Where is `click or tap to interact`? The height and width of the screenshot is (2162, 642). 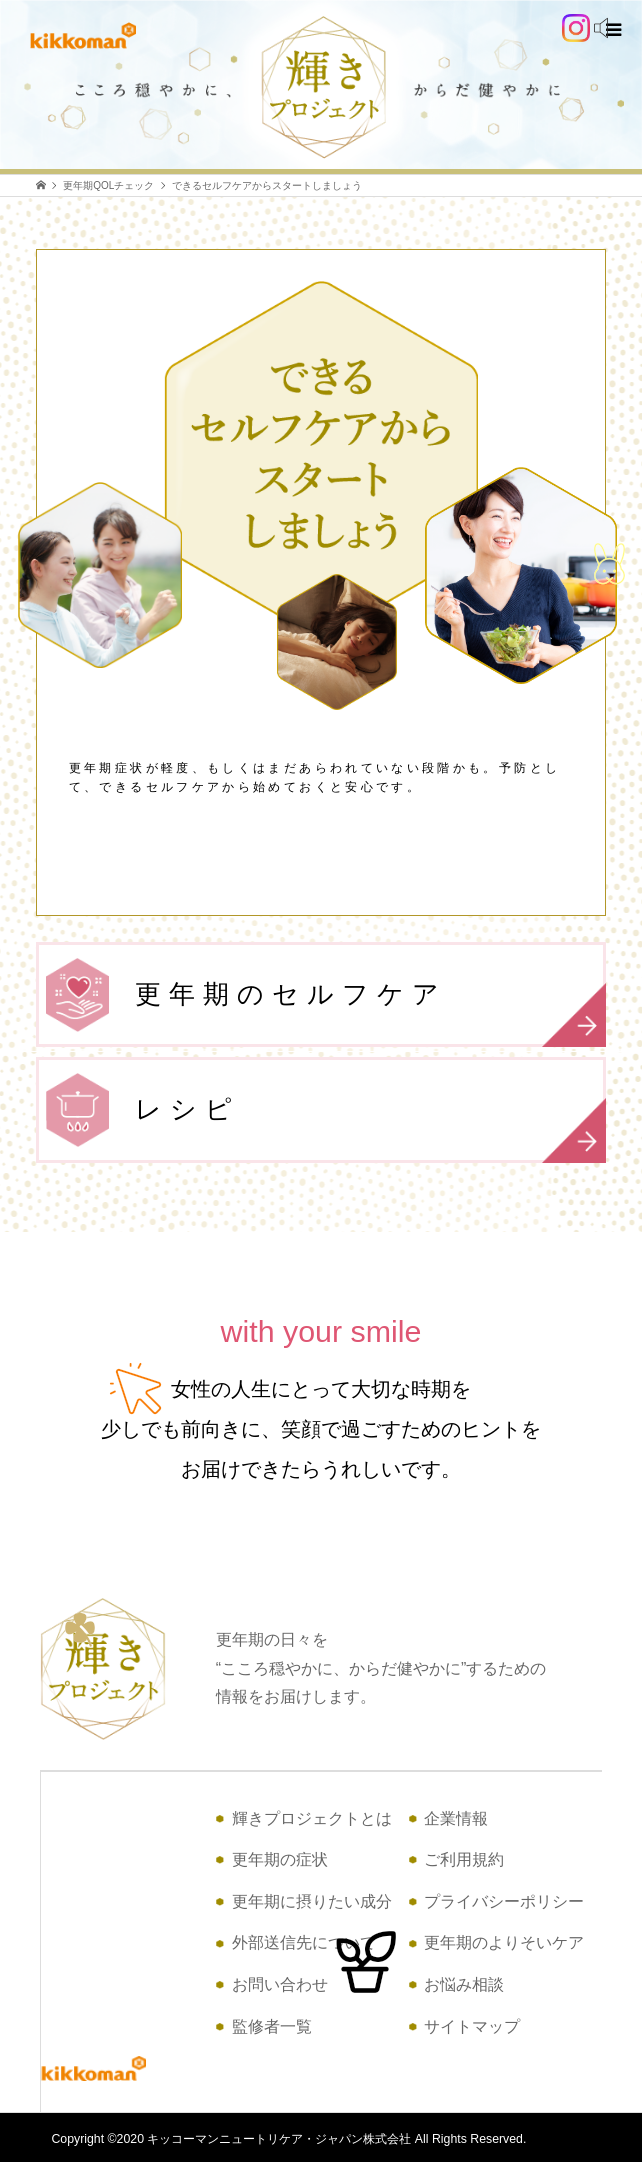
click or tap to interact is located at coordinates (138, 1391).